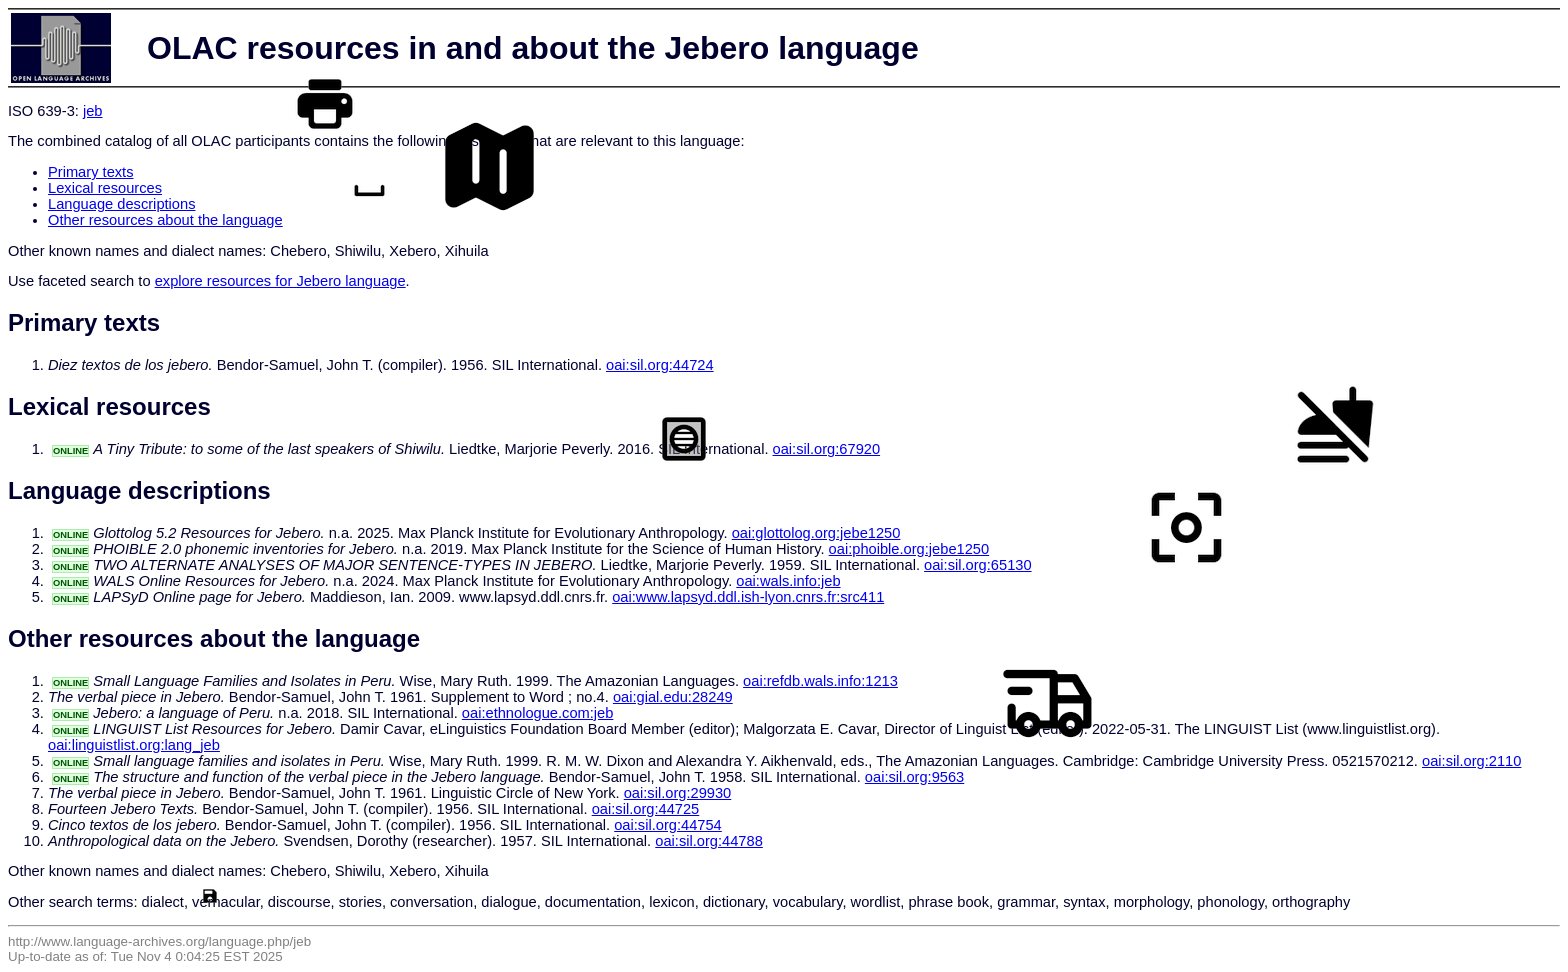 This screenshot has height=972, width=1568. Describe the element at coordinates (1049, 703) in the screenshot. I see `track your delivery status` at that location.